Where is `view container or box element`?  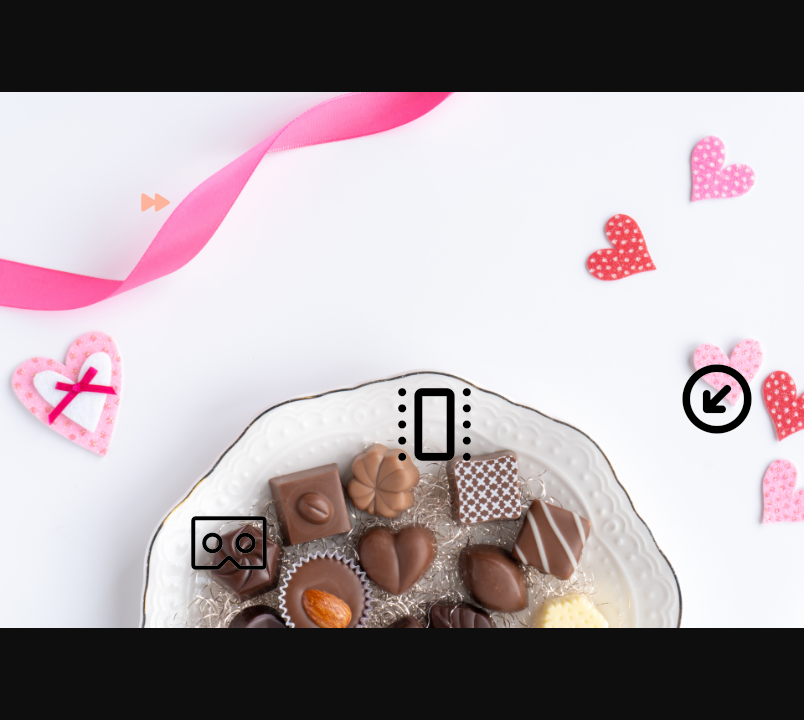
view container or box element is located at coordinates (434, 424).